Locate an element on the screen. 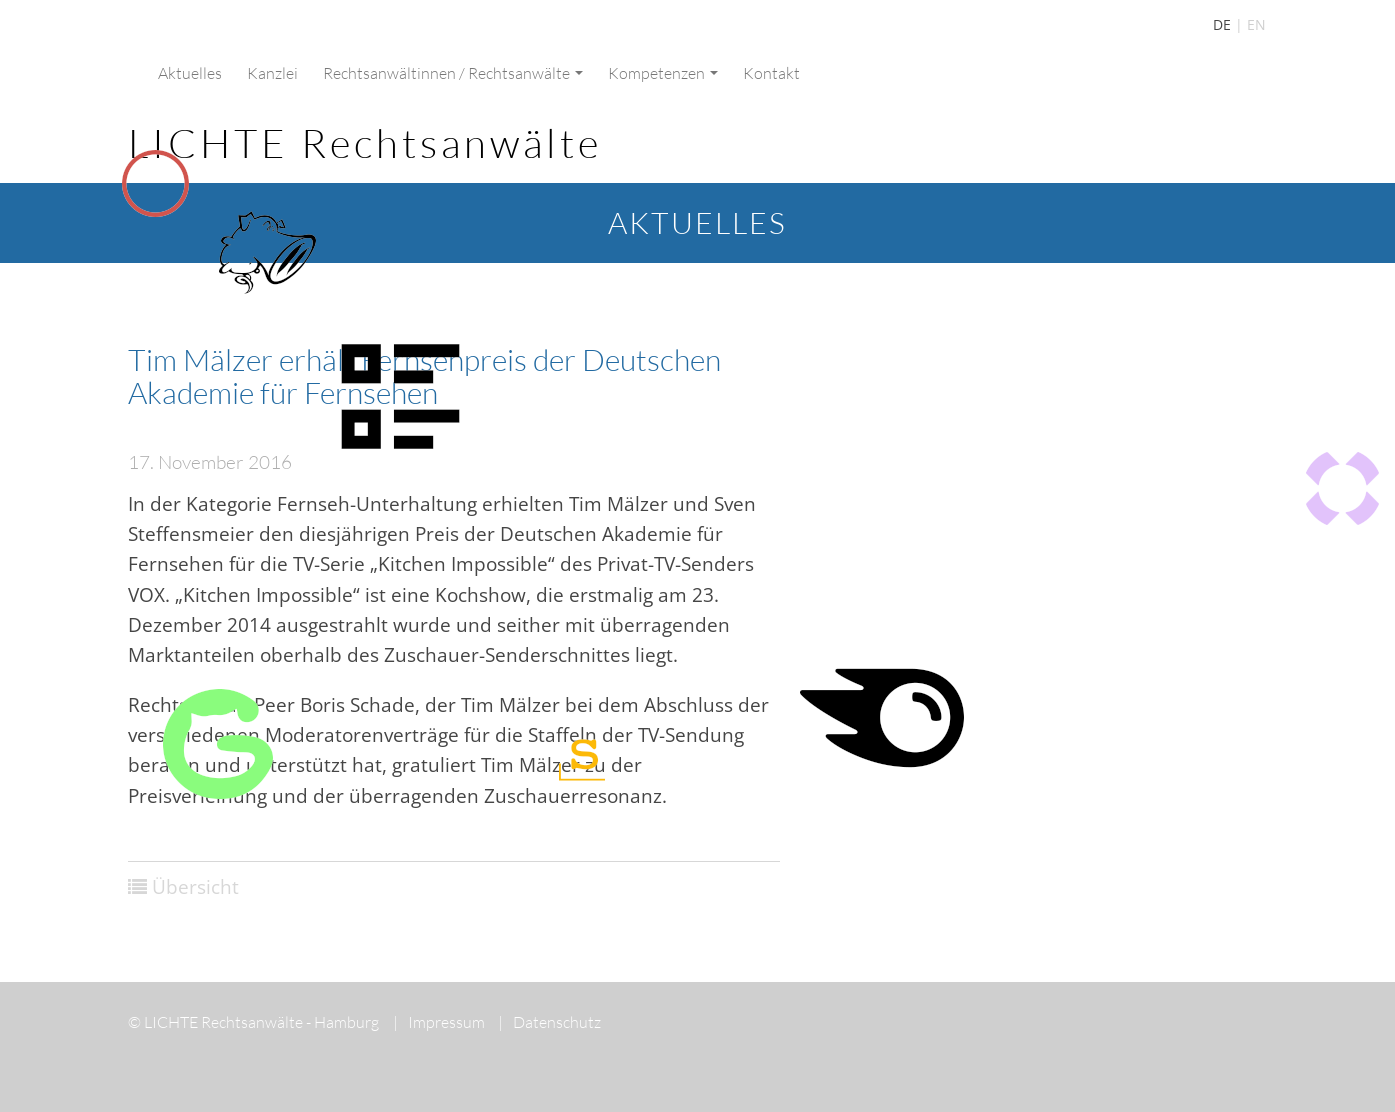 The image size is (1395, 1112). snort network intrusion detection system logo is located at coordinates (267, 252).